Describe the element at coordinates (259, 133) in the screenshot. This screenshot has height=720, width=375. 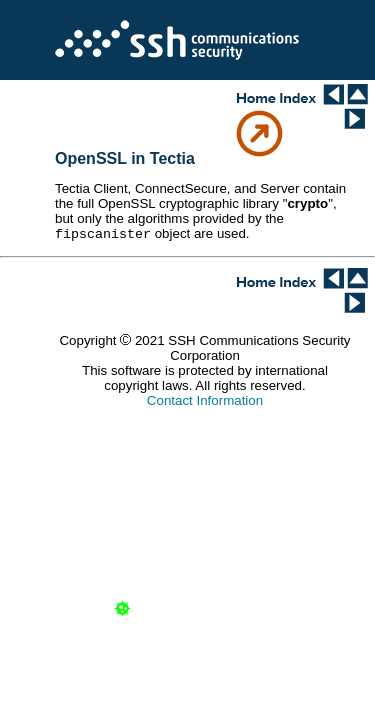
I see `open link in new tab or external site` at that location.